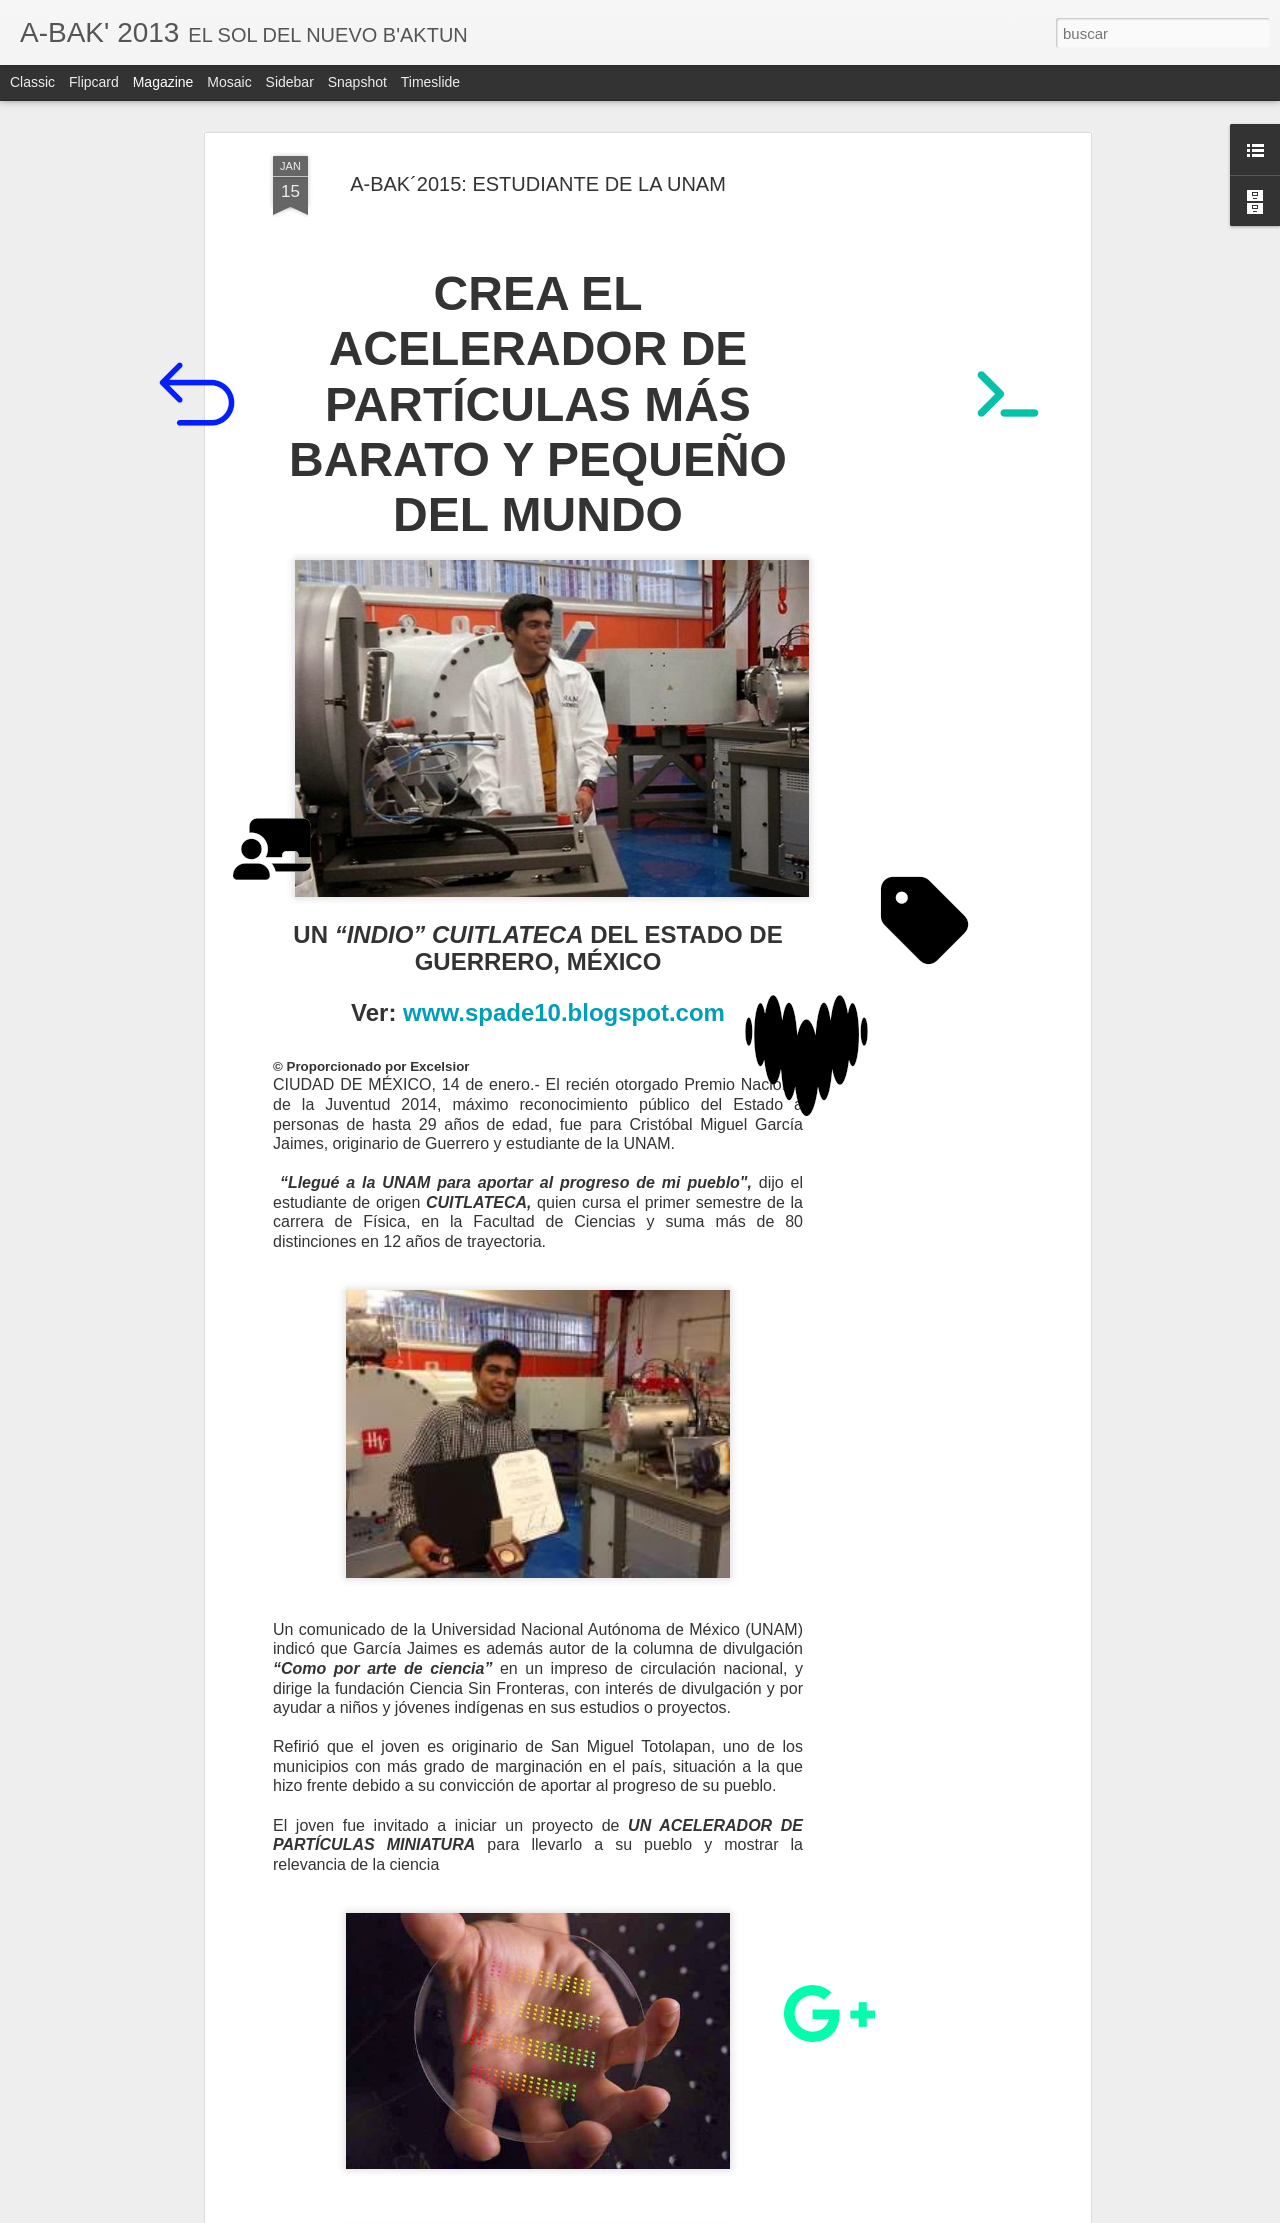  What do you see at coordinates (806, 1054) in the screenshot?
I see `open deezer music streaming app` at bounding box center [806, 1054].